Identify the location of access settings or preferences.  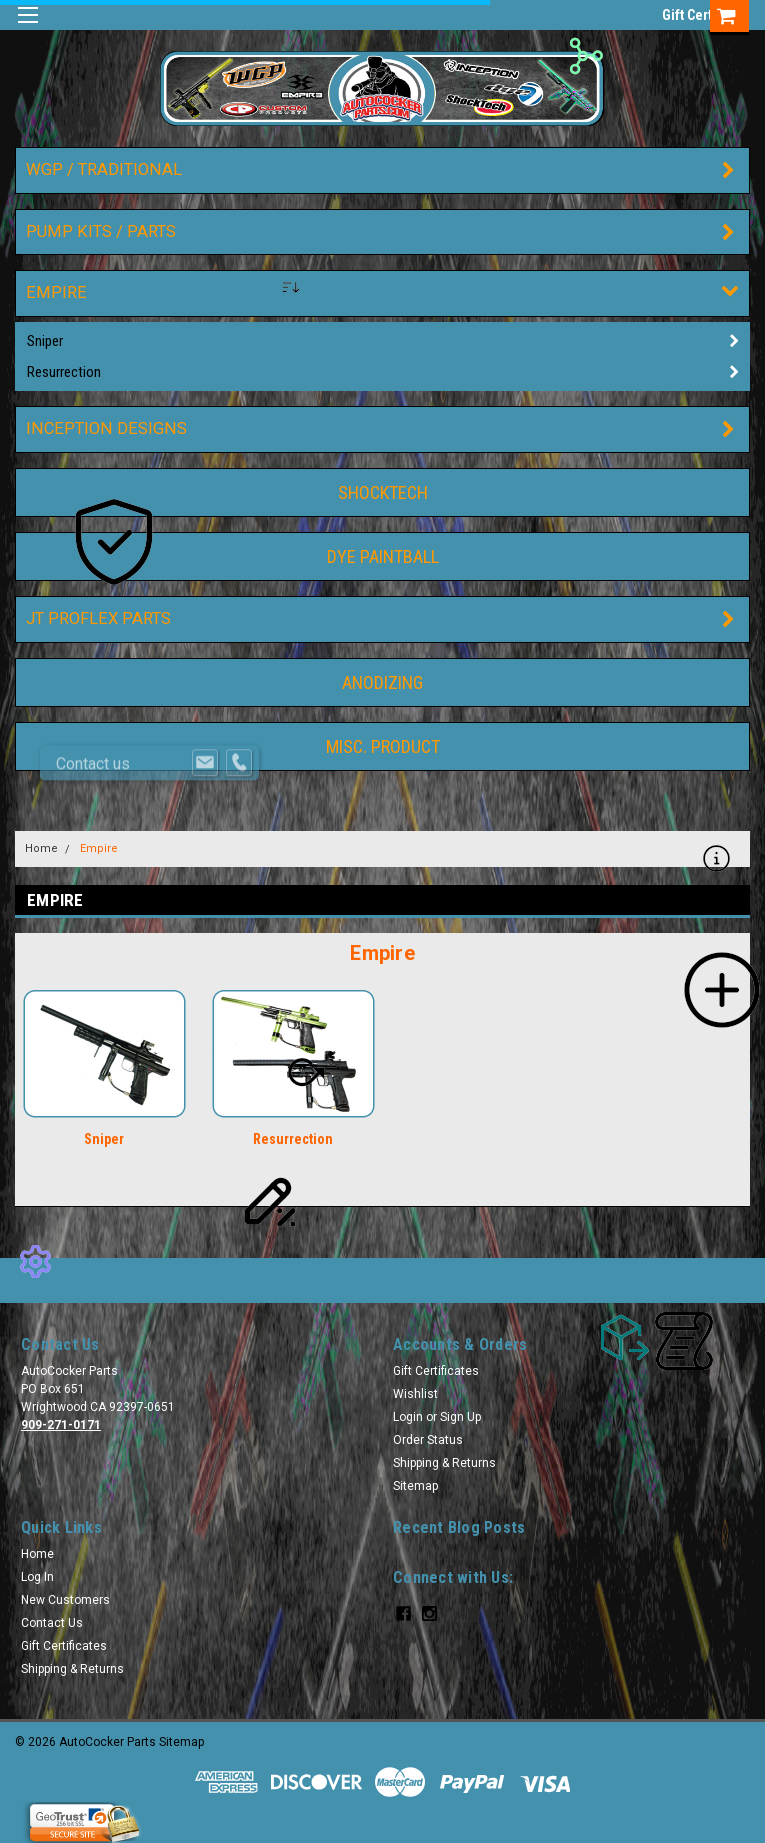
(35, 1261).